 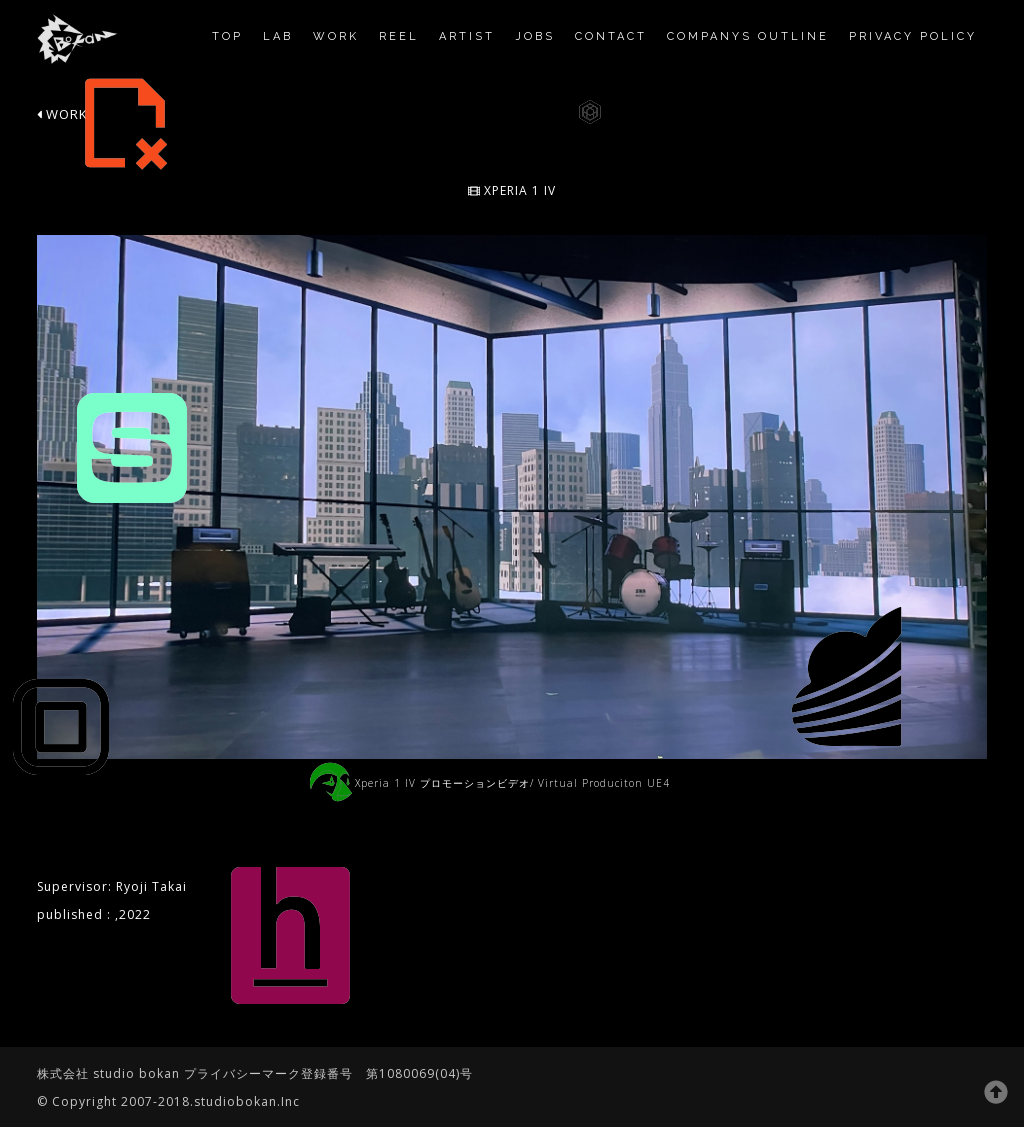 I want to click on sequelize ORM library logo, so click(x=590, y=112).